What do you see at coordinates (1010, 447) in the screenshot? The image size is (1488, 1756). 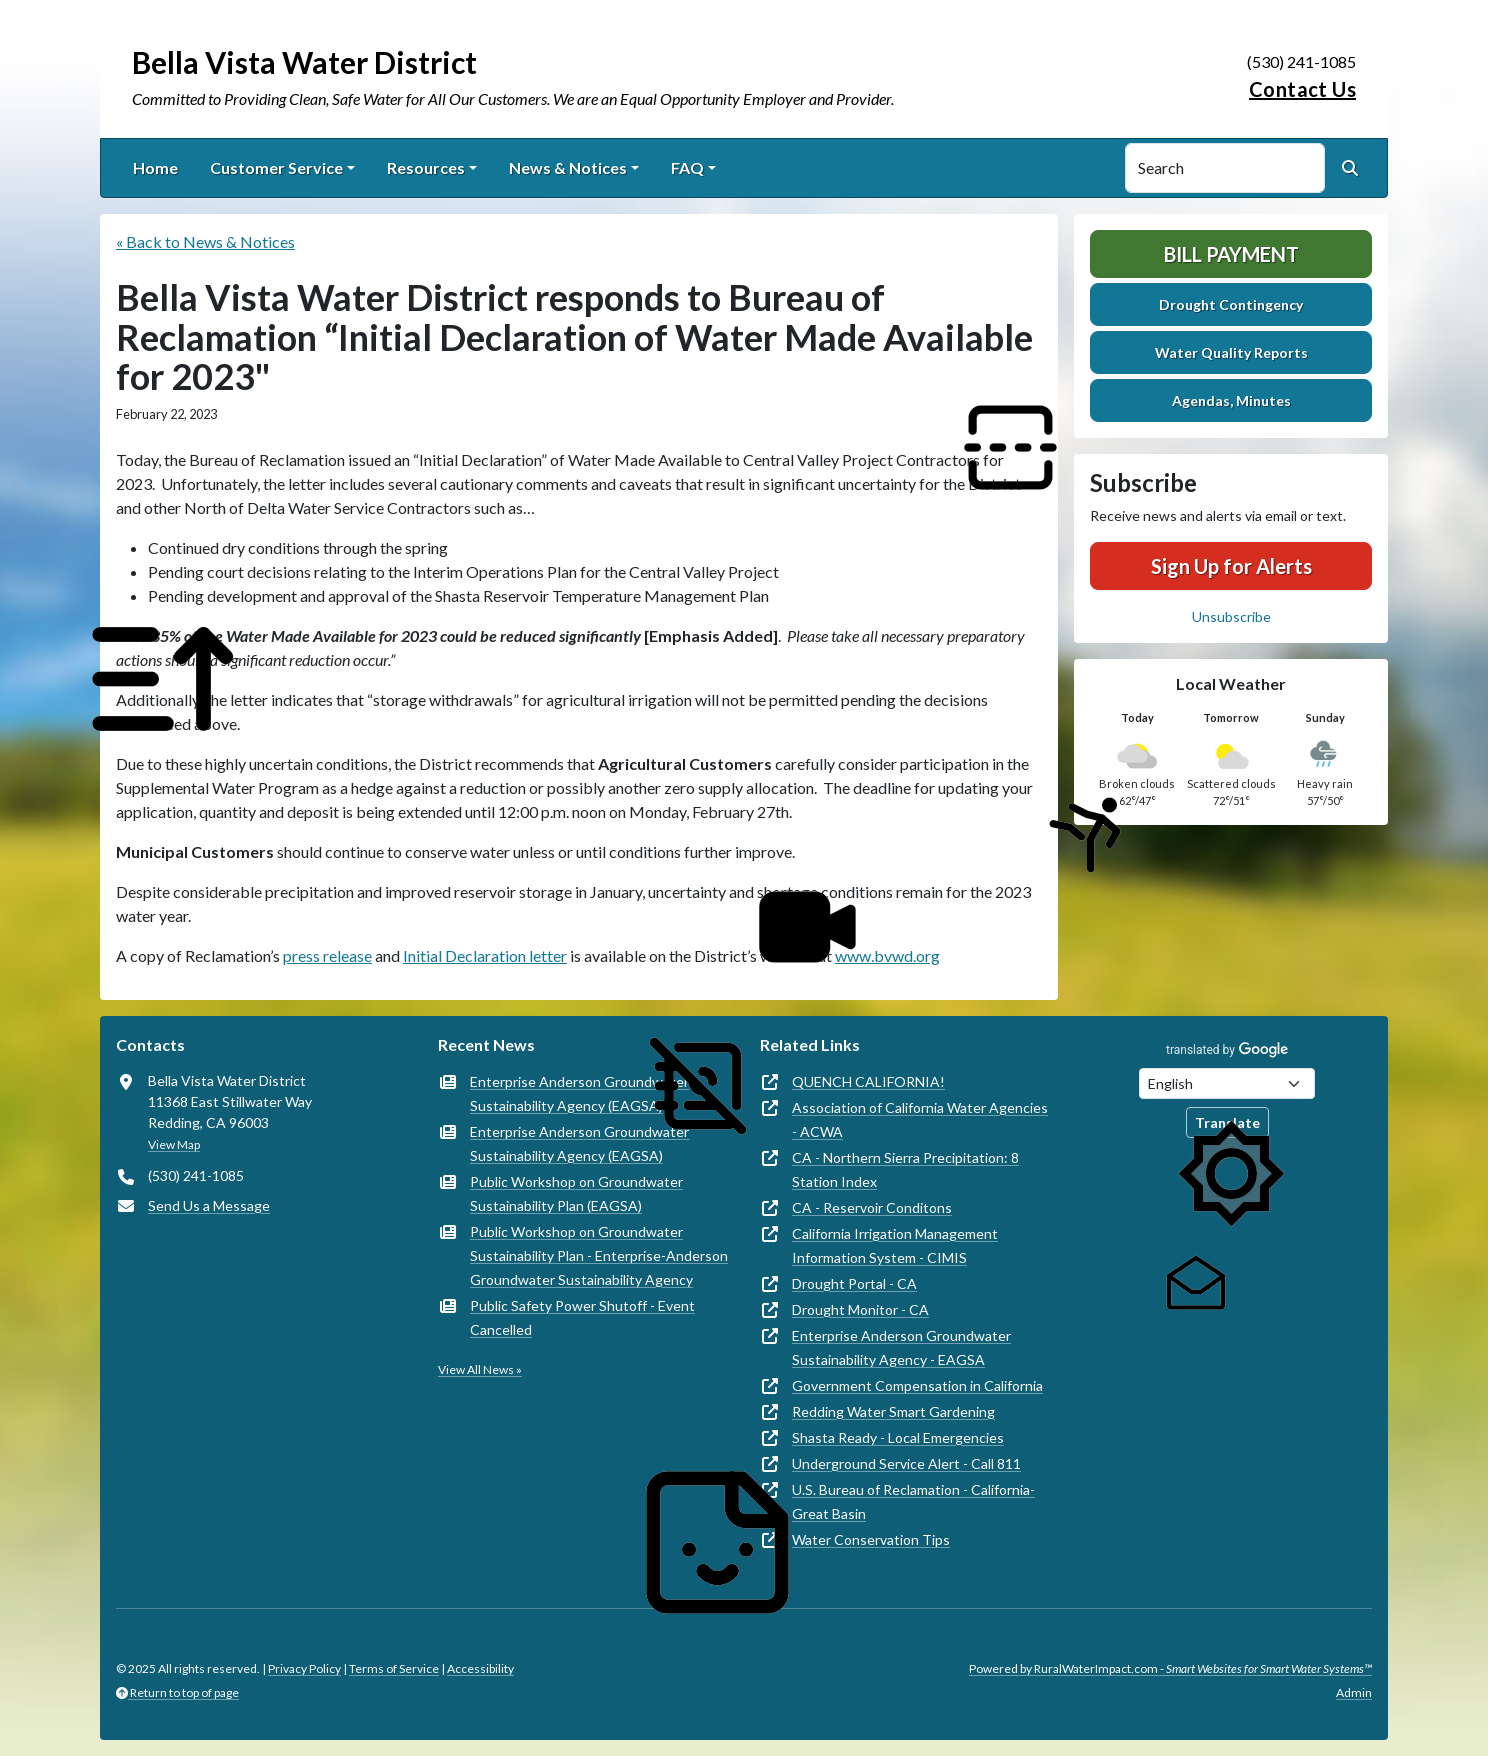 I see `flip image vertically` at bounding box center [1010, 447].